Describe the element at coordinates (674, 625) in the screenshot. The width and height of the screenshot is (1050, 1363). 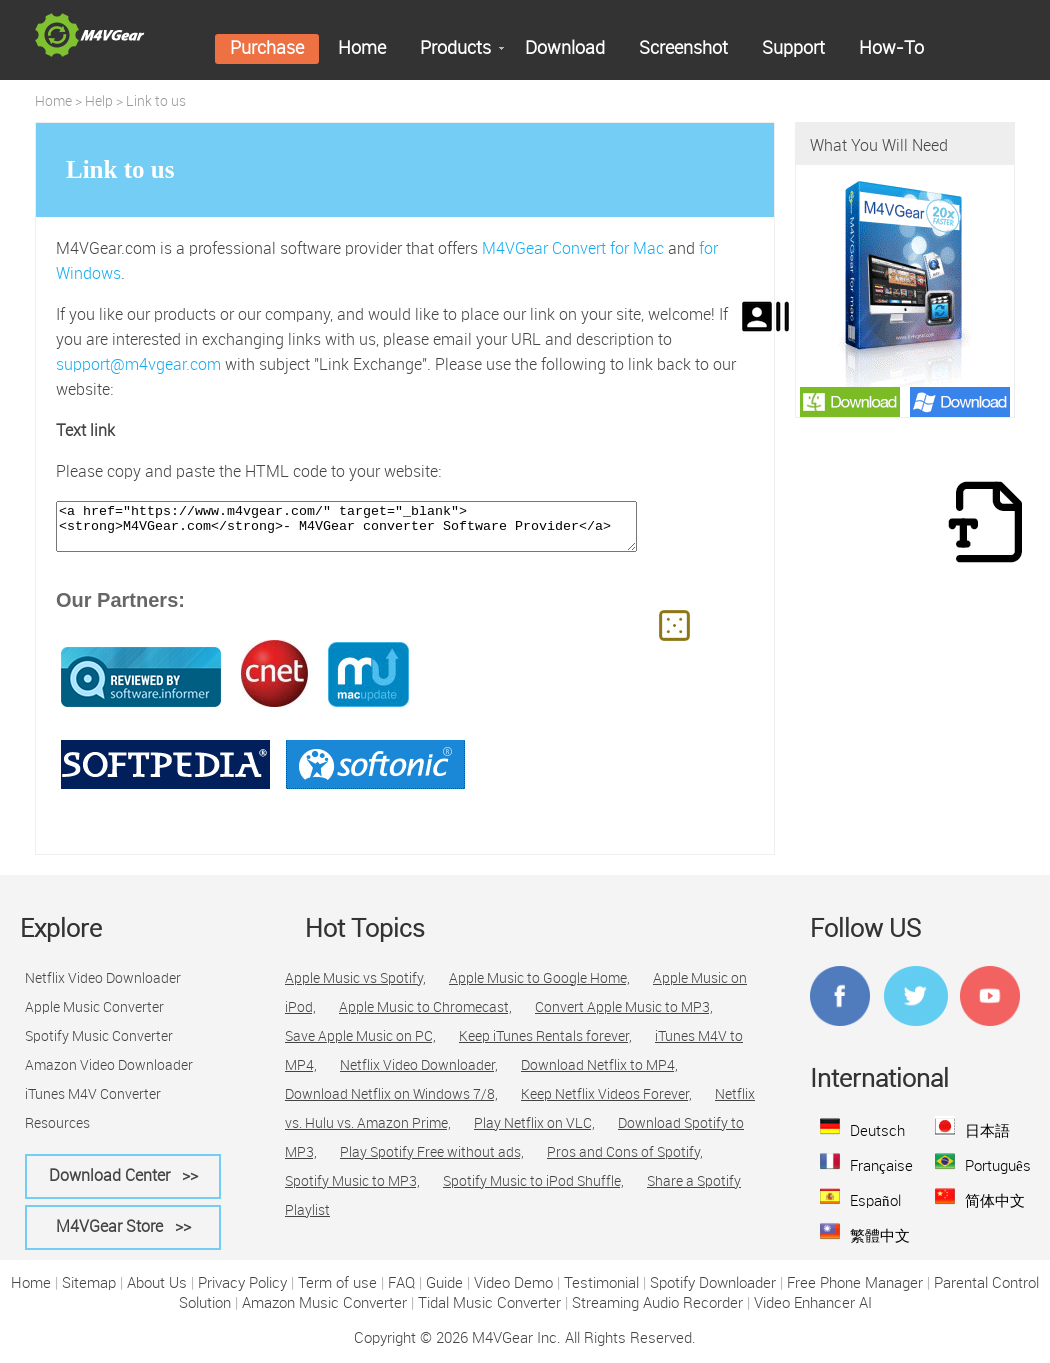
I see `randomize or shuffle content` at that location.